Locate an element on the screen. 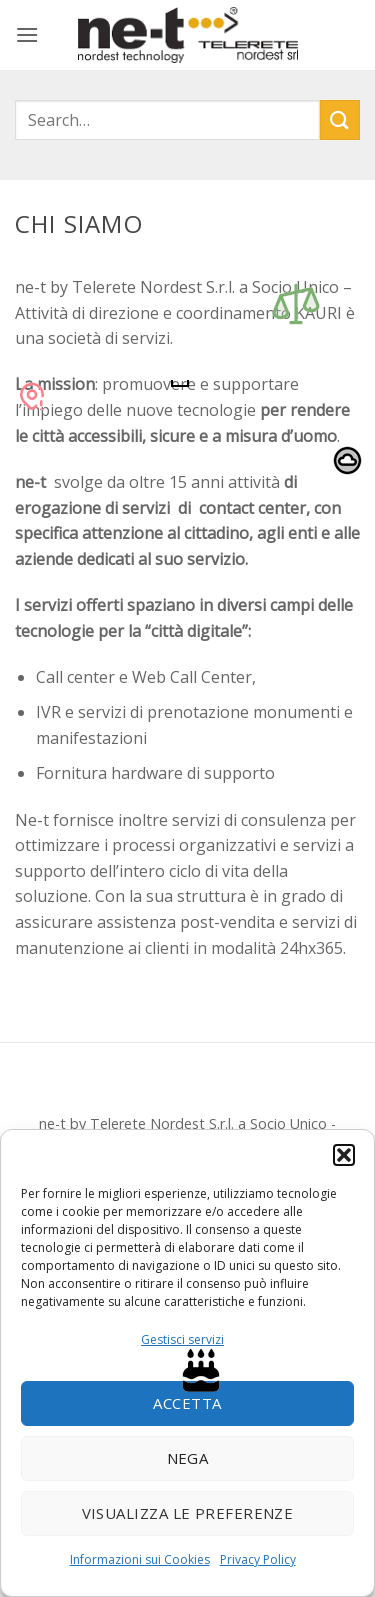 The height and width of the screenshot is (1597, 375). access cloud storage is located at coordinates (347, 460).